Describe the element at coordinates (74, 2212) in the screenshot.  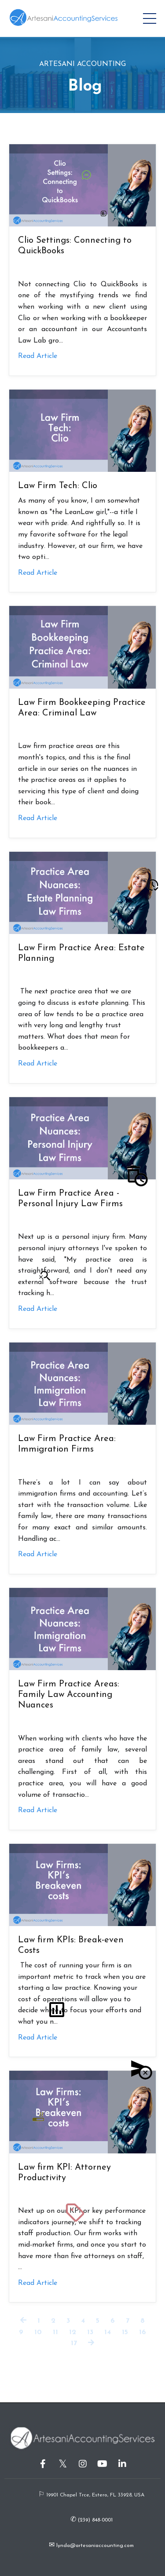
I see `add or manage tags` at that location.